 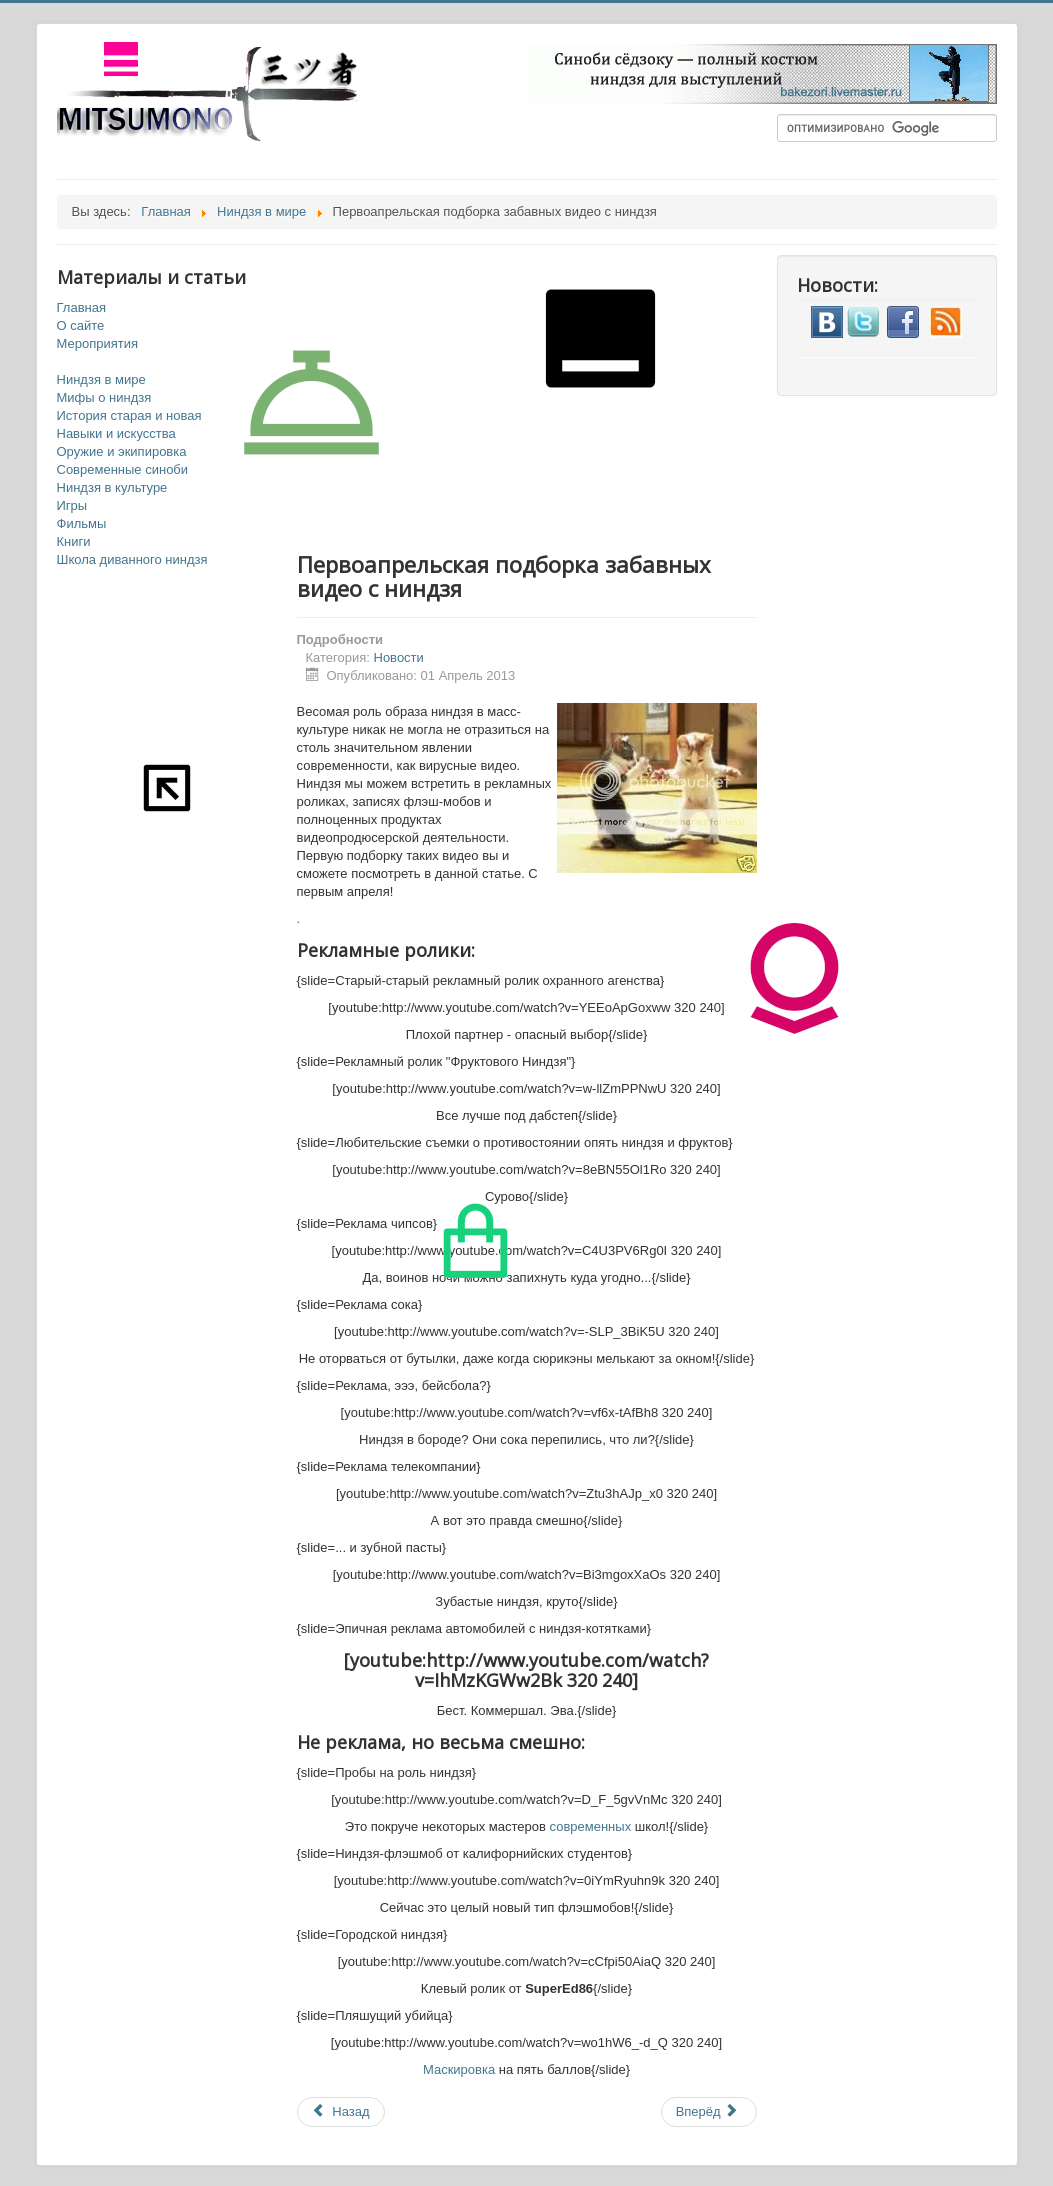 I want to click on switch to bottom panel layout, so click(x=600, y=338).